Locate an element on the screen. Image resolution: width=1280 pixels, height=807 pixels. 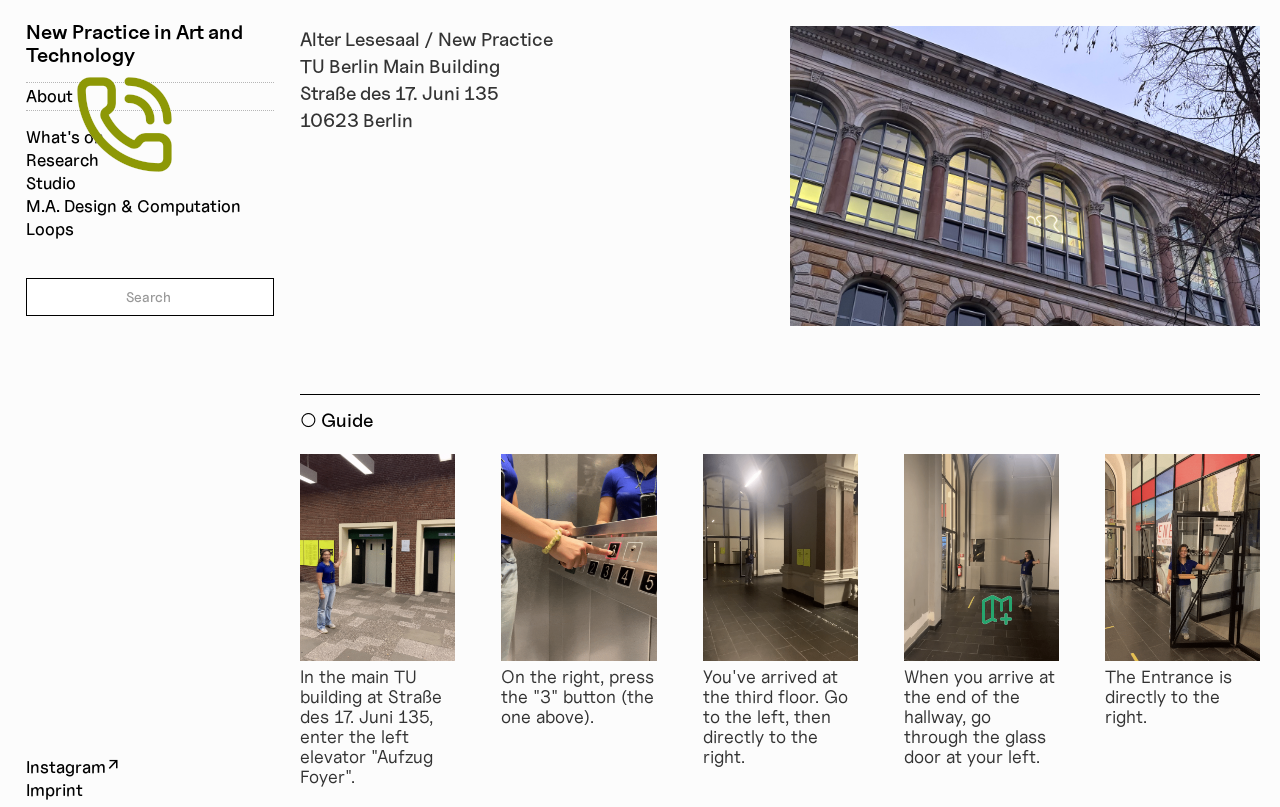
make a phone call is located at coordinates (124, 124).